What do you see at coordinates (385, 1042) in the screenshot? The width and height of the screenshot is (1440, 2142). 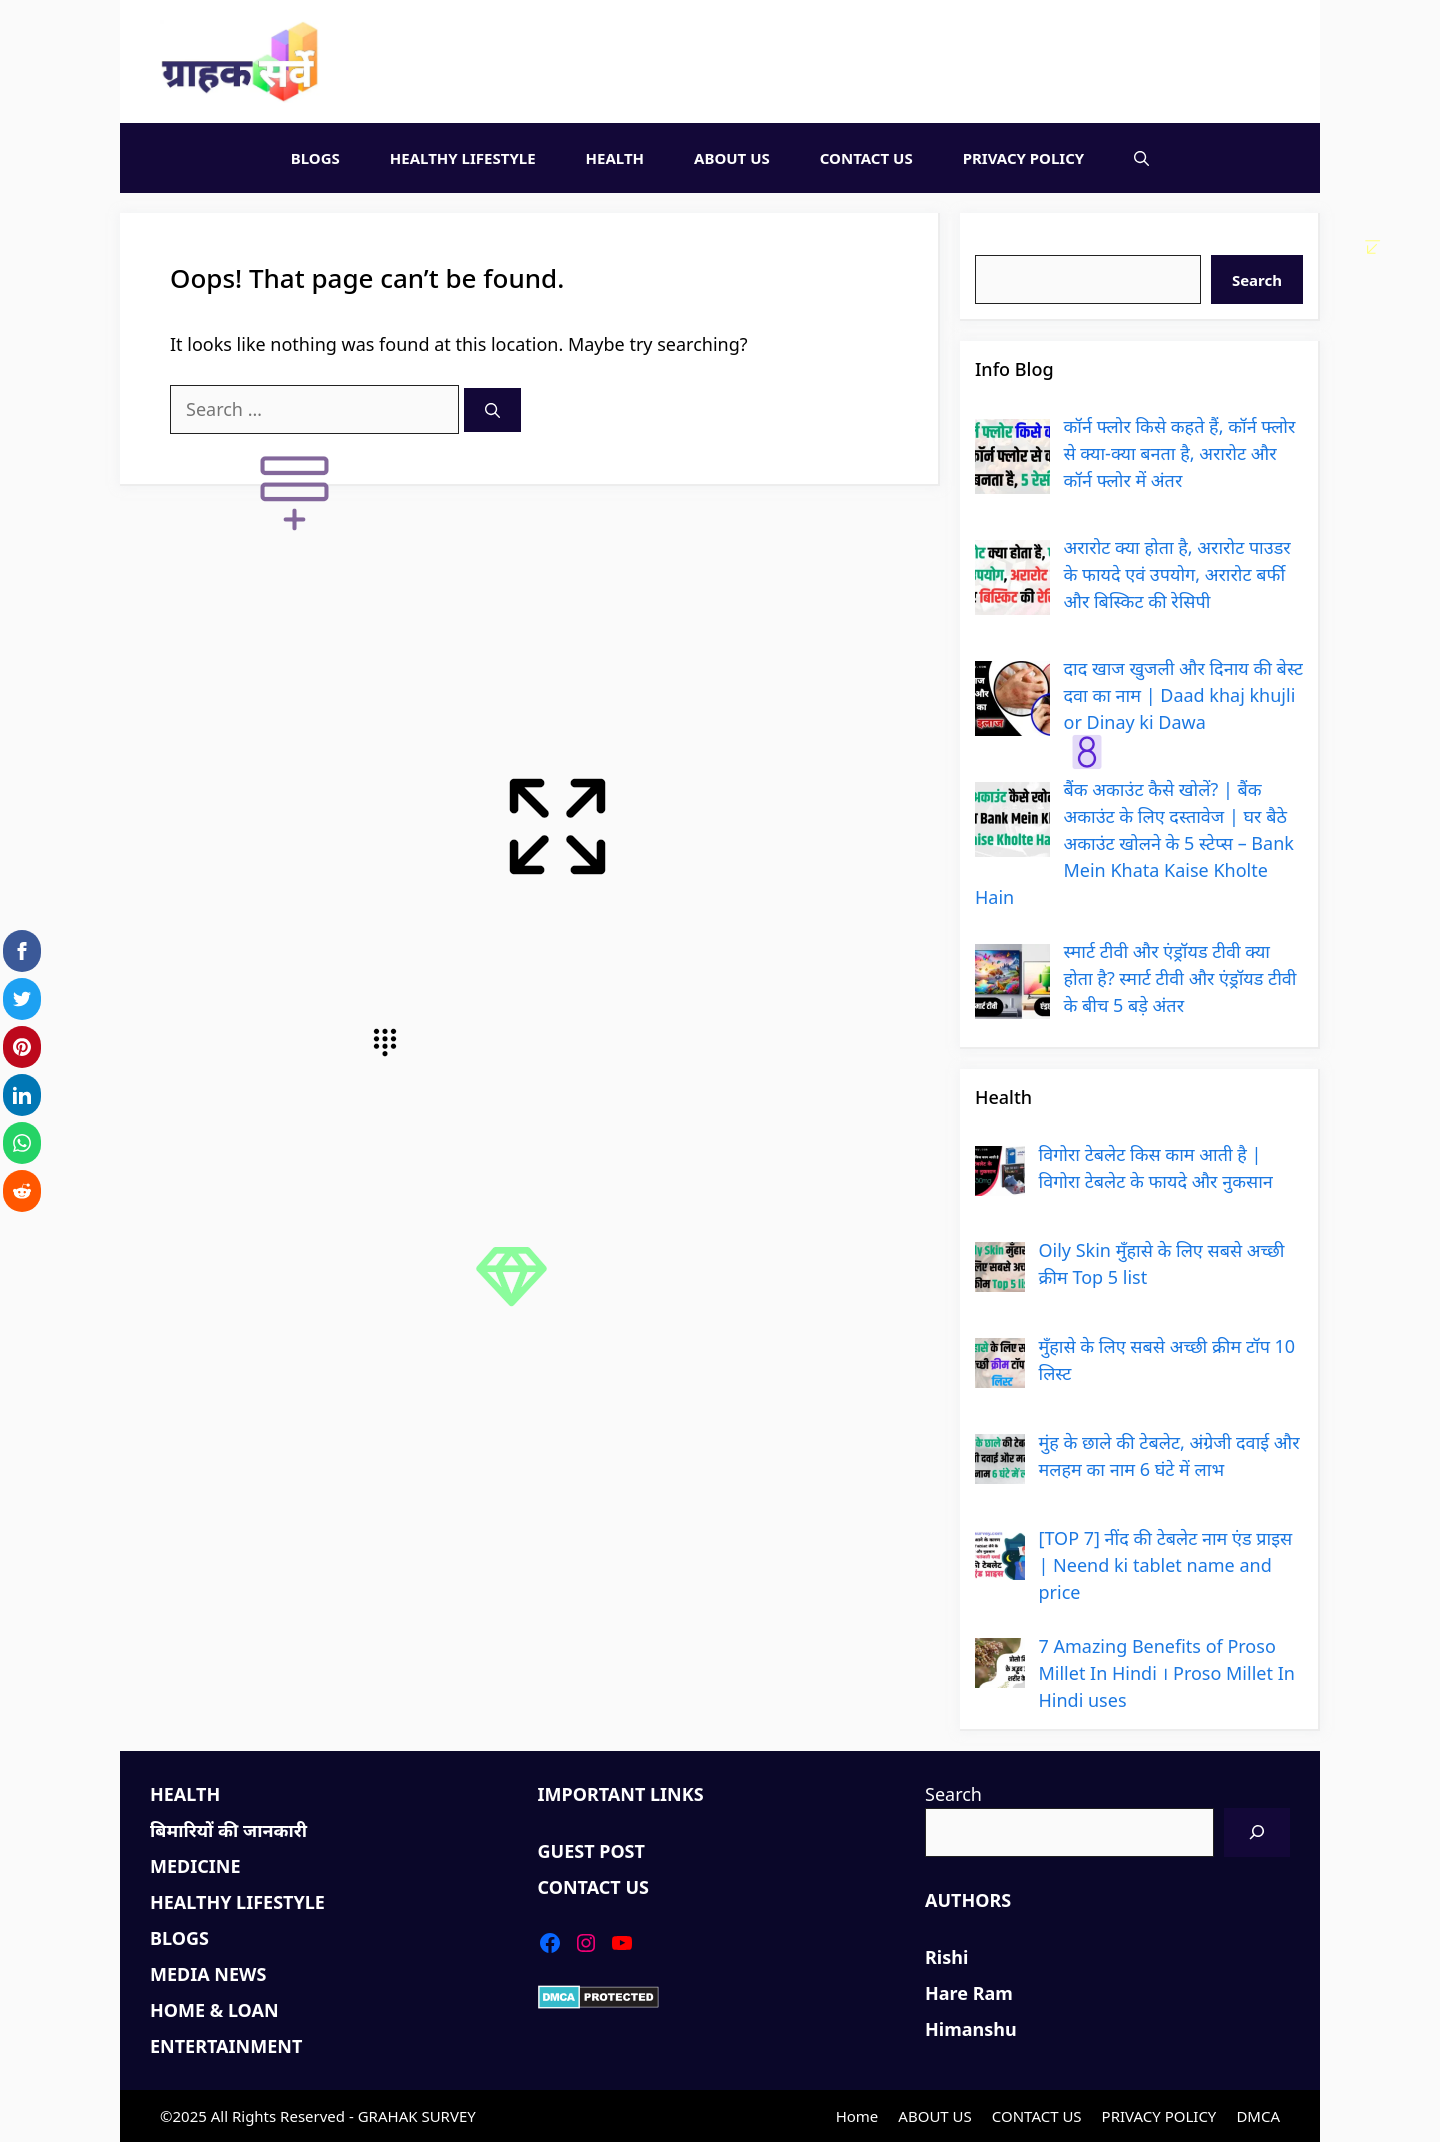 I see `open numeric keypad for input` at bounding box center [385, 1042].